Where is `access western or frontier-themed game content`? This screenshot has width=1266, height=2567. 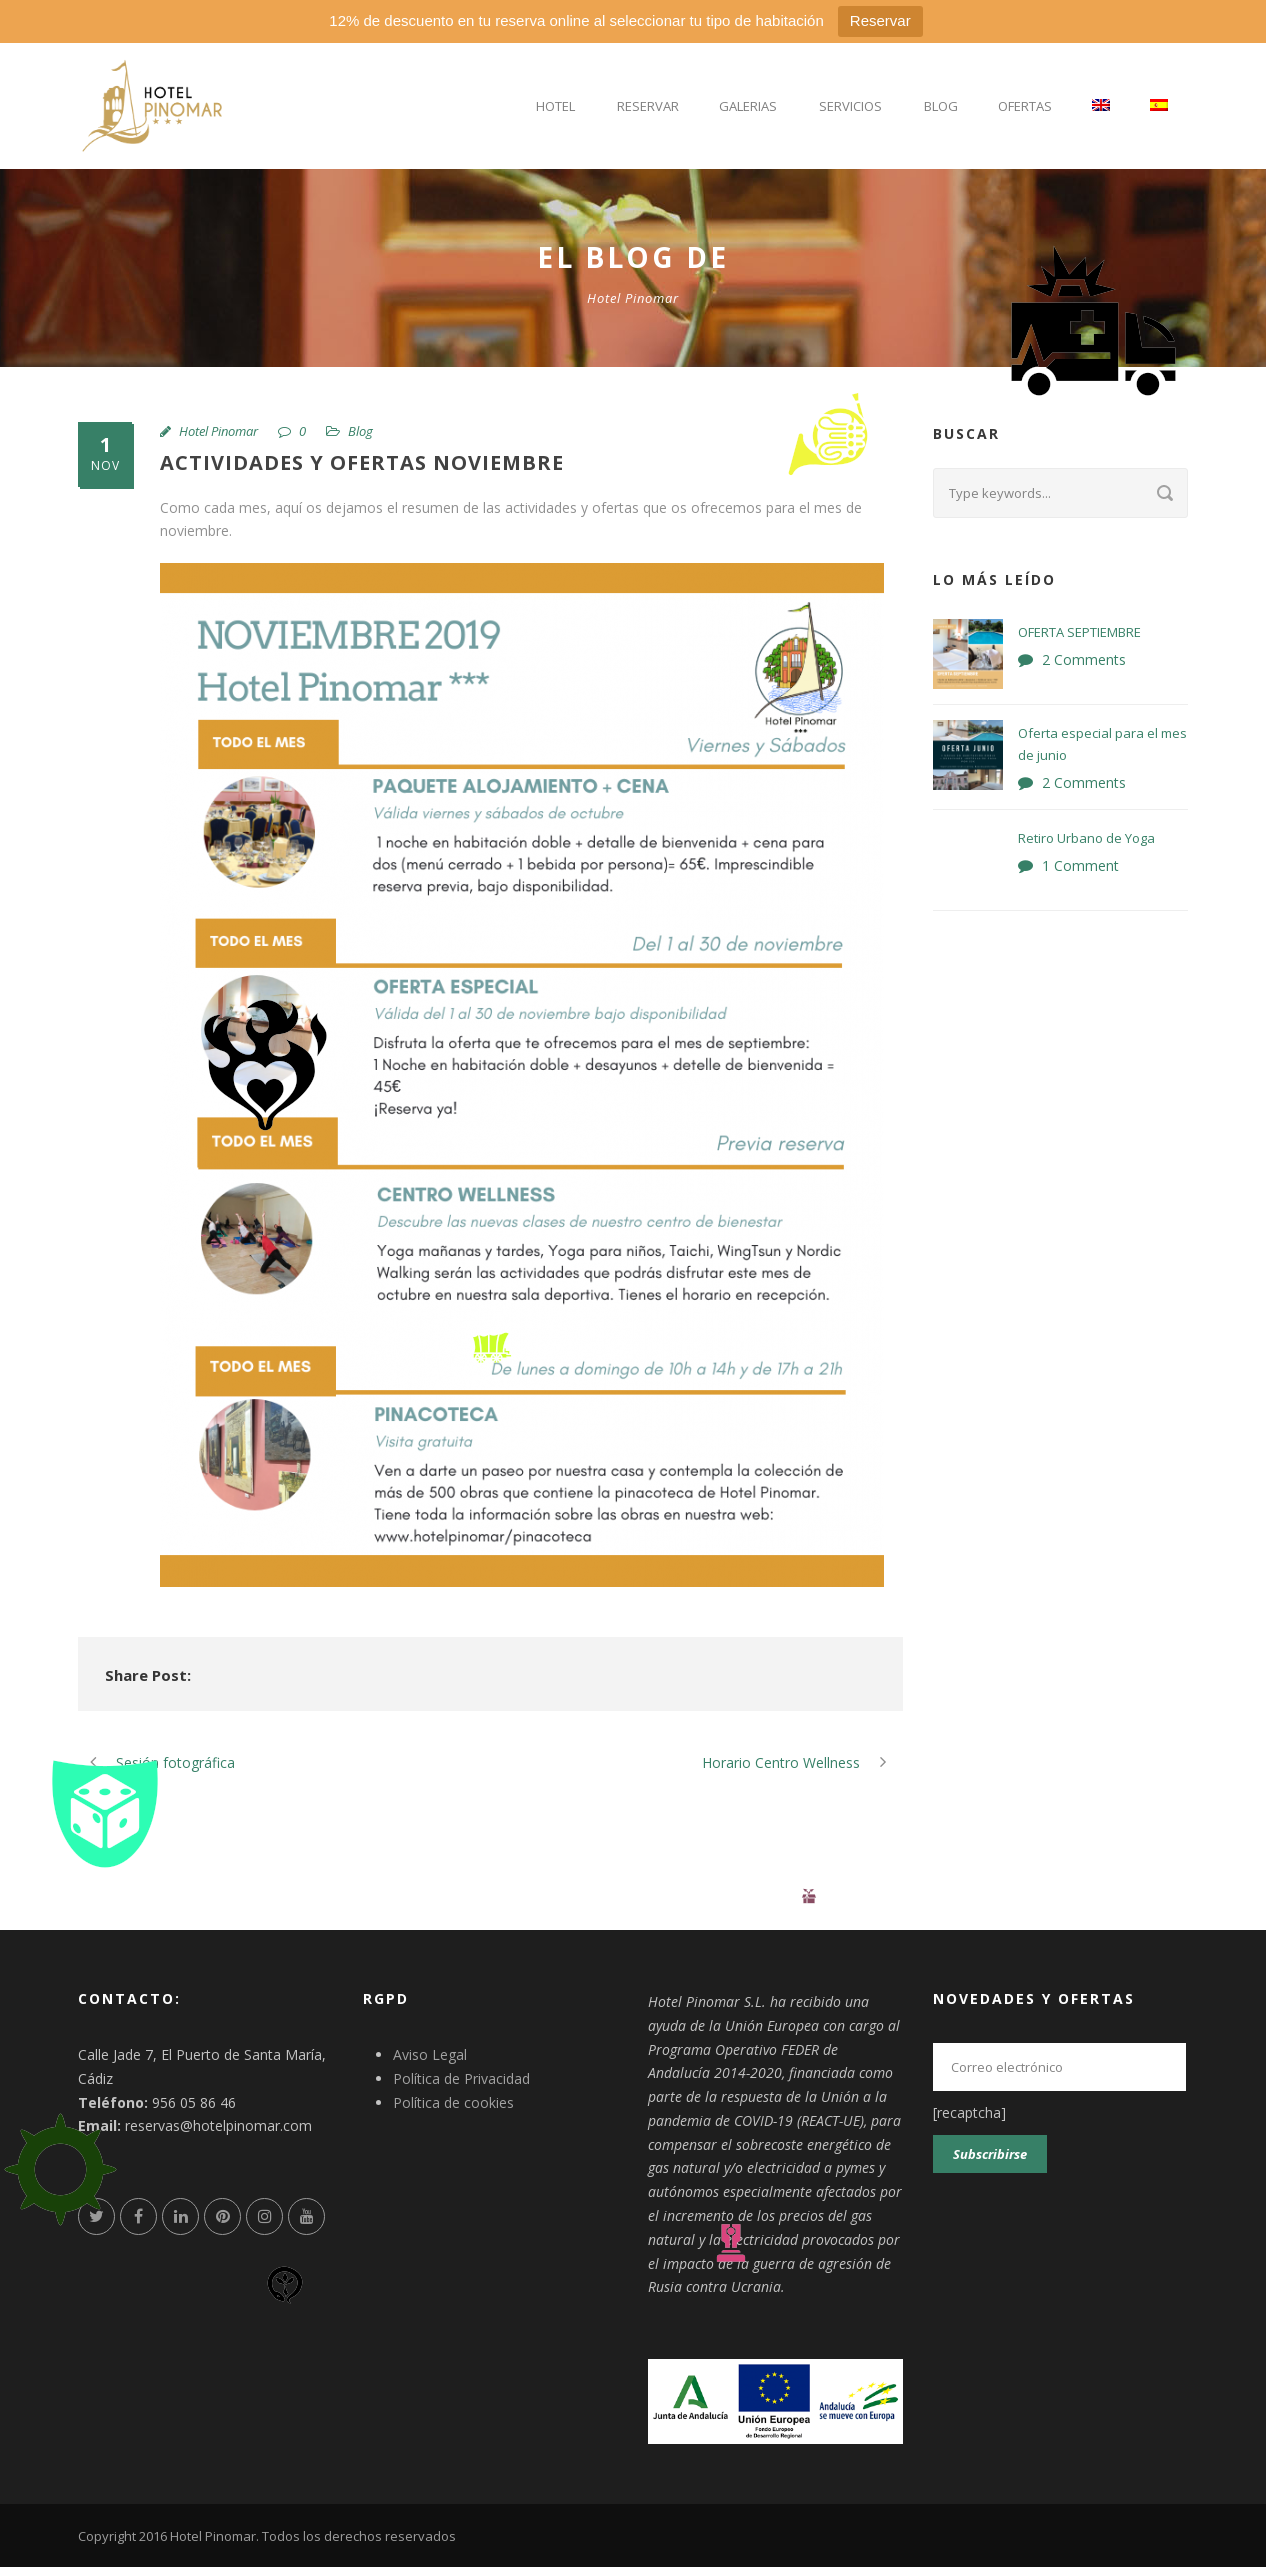 access western or frontier-themed game content is located at coordinates (492, 1344).